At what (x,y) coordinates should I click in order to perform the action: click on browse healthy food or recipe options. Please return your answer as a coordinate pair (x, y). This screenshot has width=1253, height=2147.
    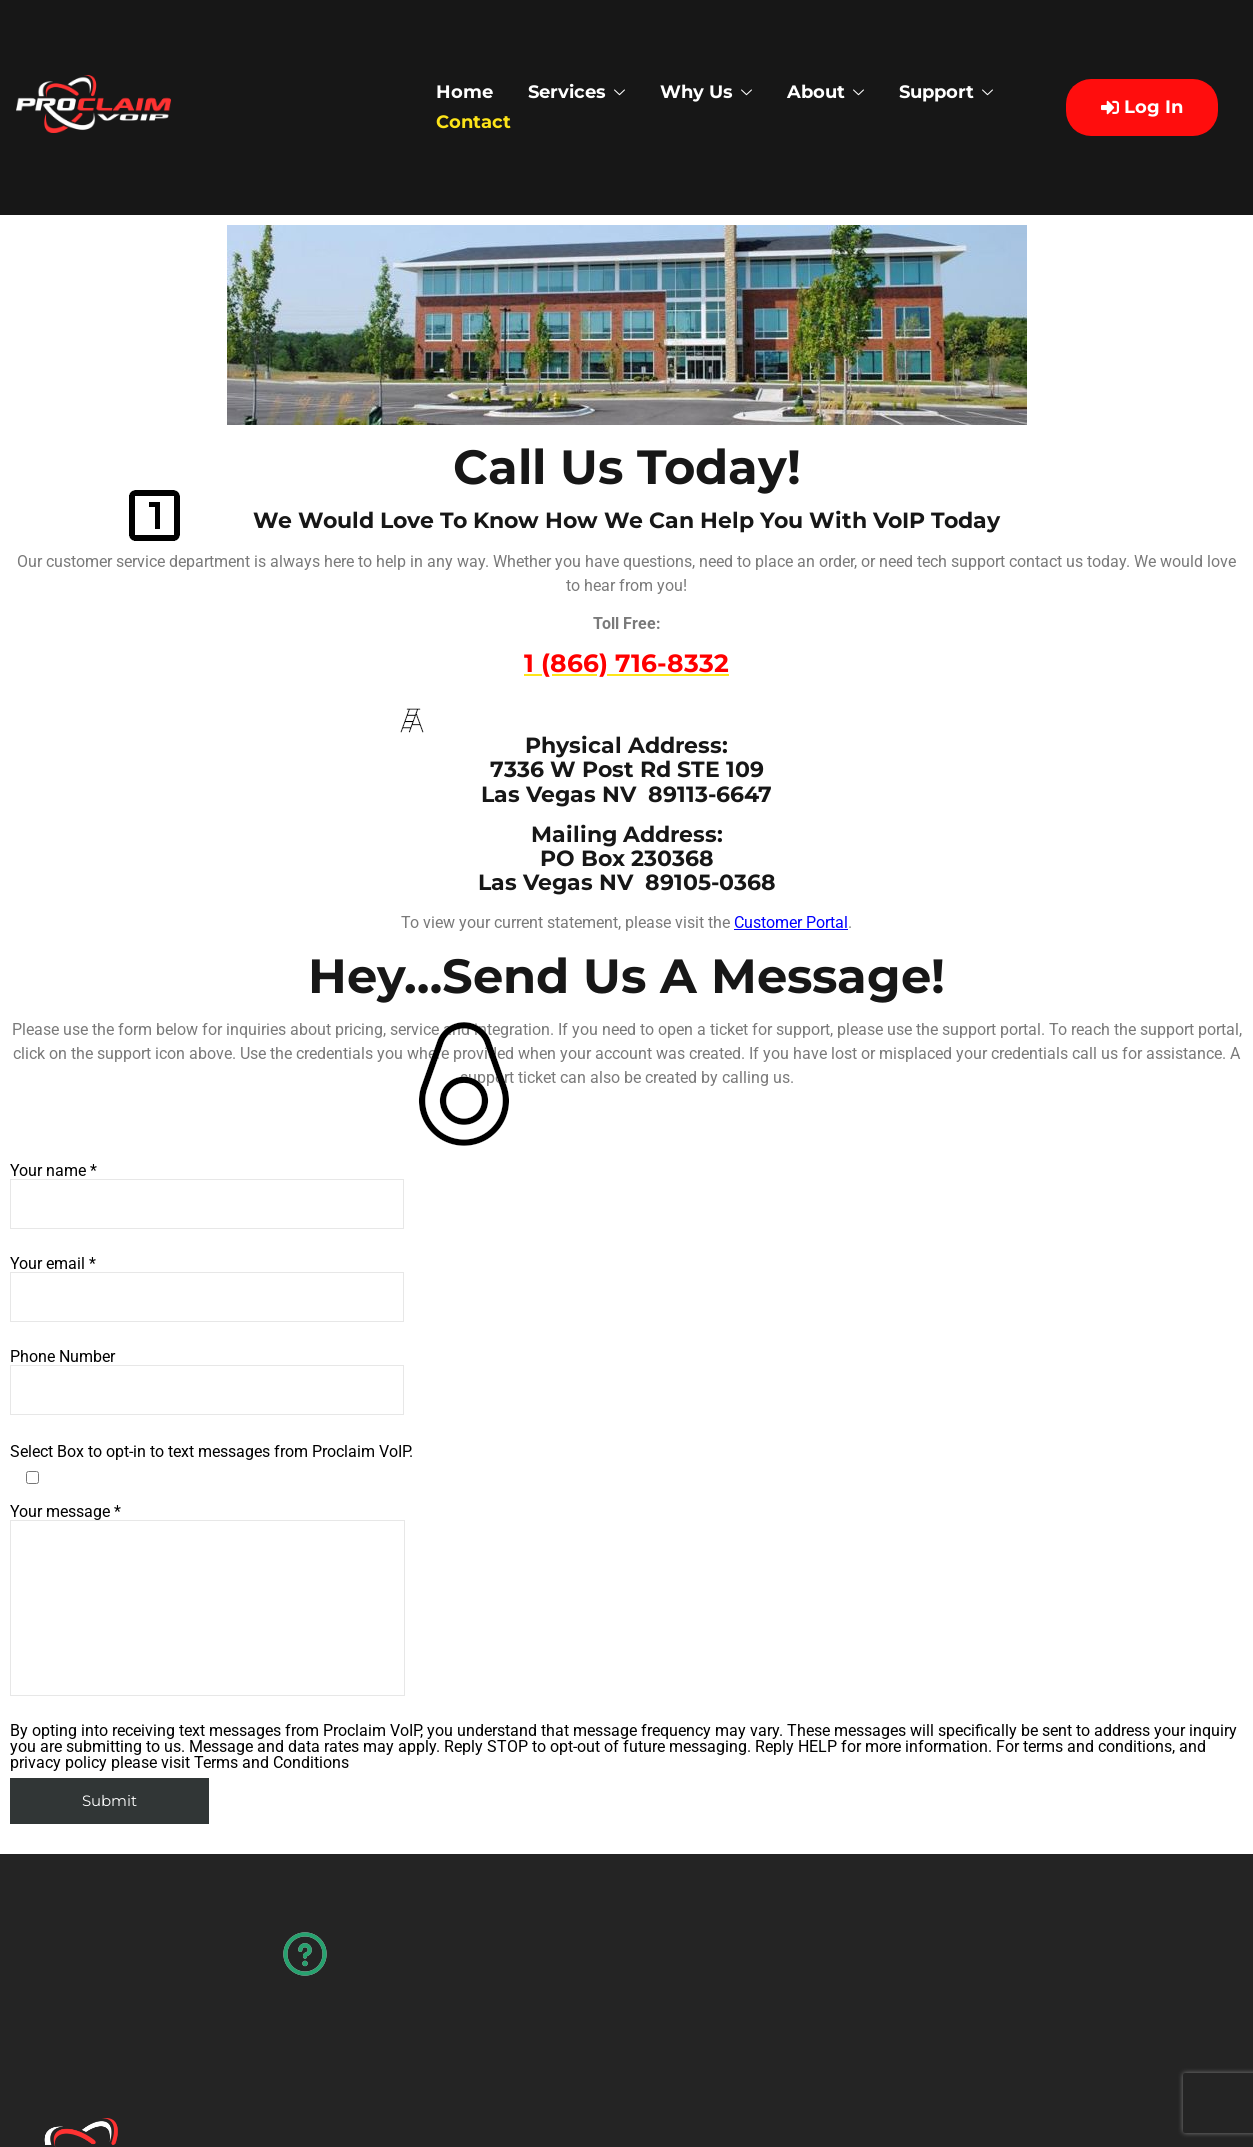
    Looking at the image, I should click on (464, 1084).